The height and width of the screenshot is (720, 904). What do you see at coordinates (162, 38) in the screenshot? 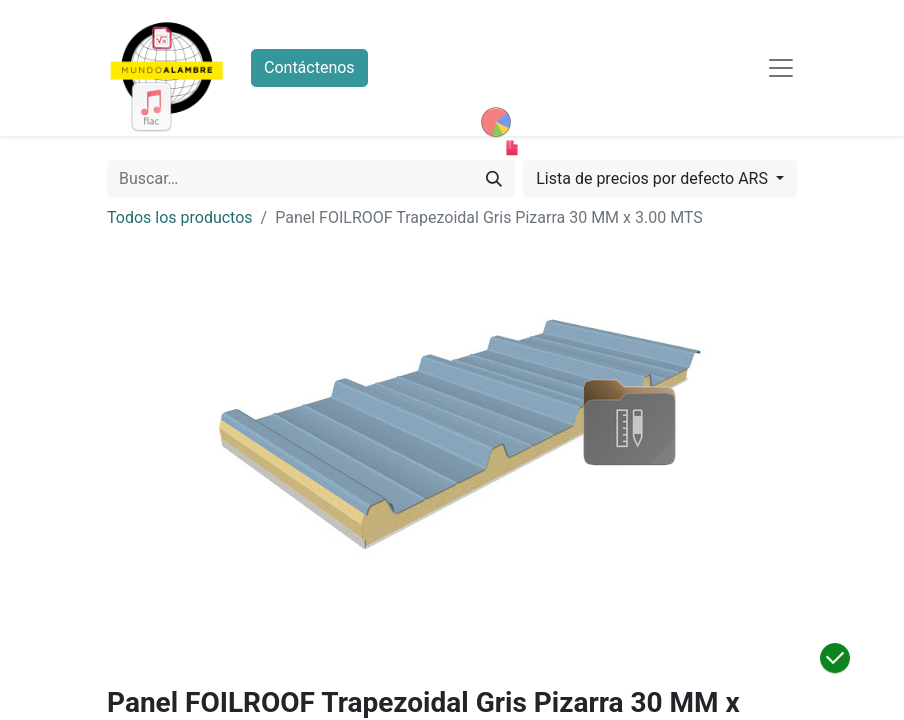
I see `libreoffice math formula template file` at bounding box center [162, 38].